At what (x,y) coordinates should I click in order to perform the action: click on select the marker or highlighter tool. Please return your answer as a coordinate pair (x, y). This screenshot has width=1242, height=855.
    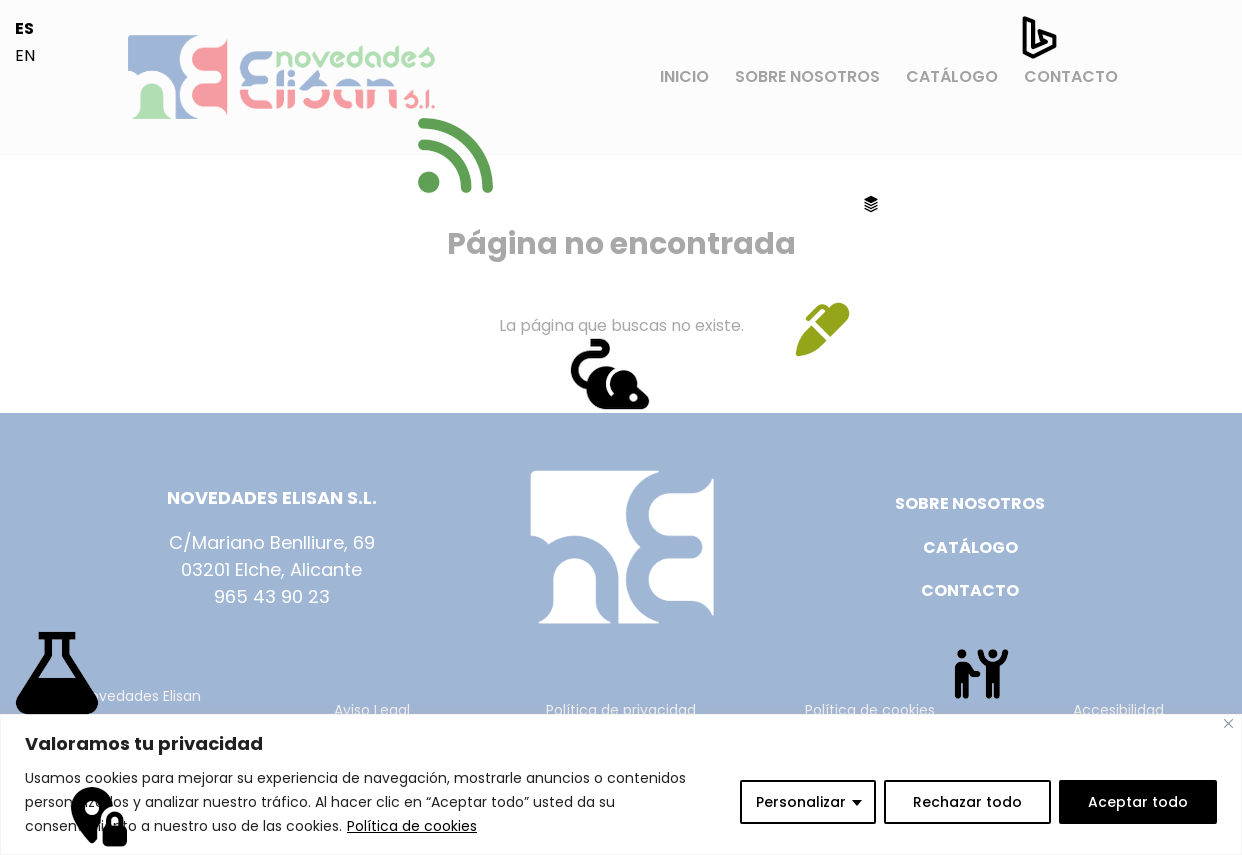
    Looking at the image, I should click on (822, 329).